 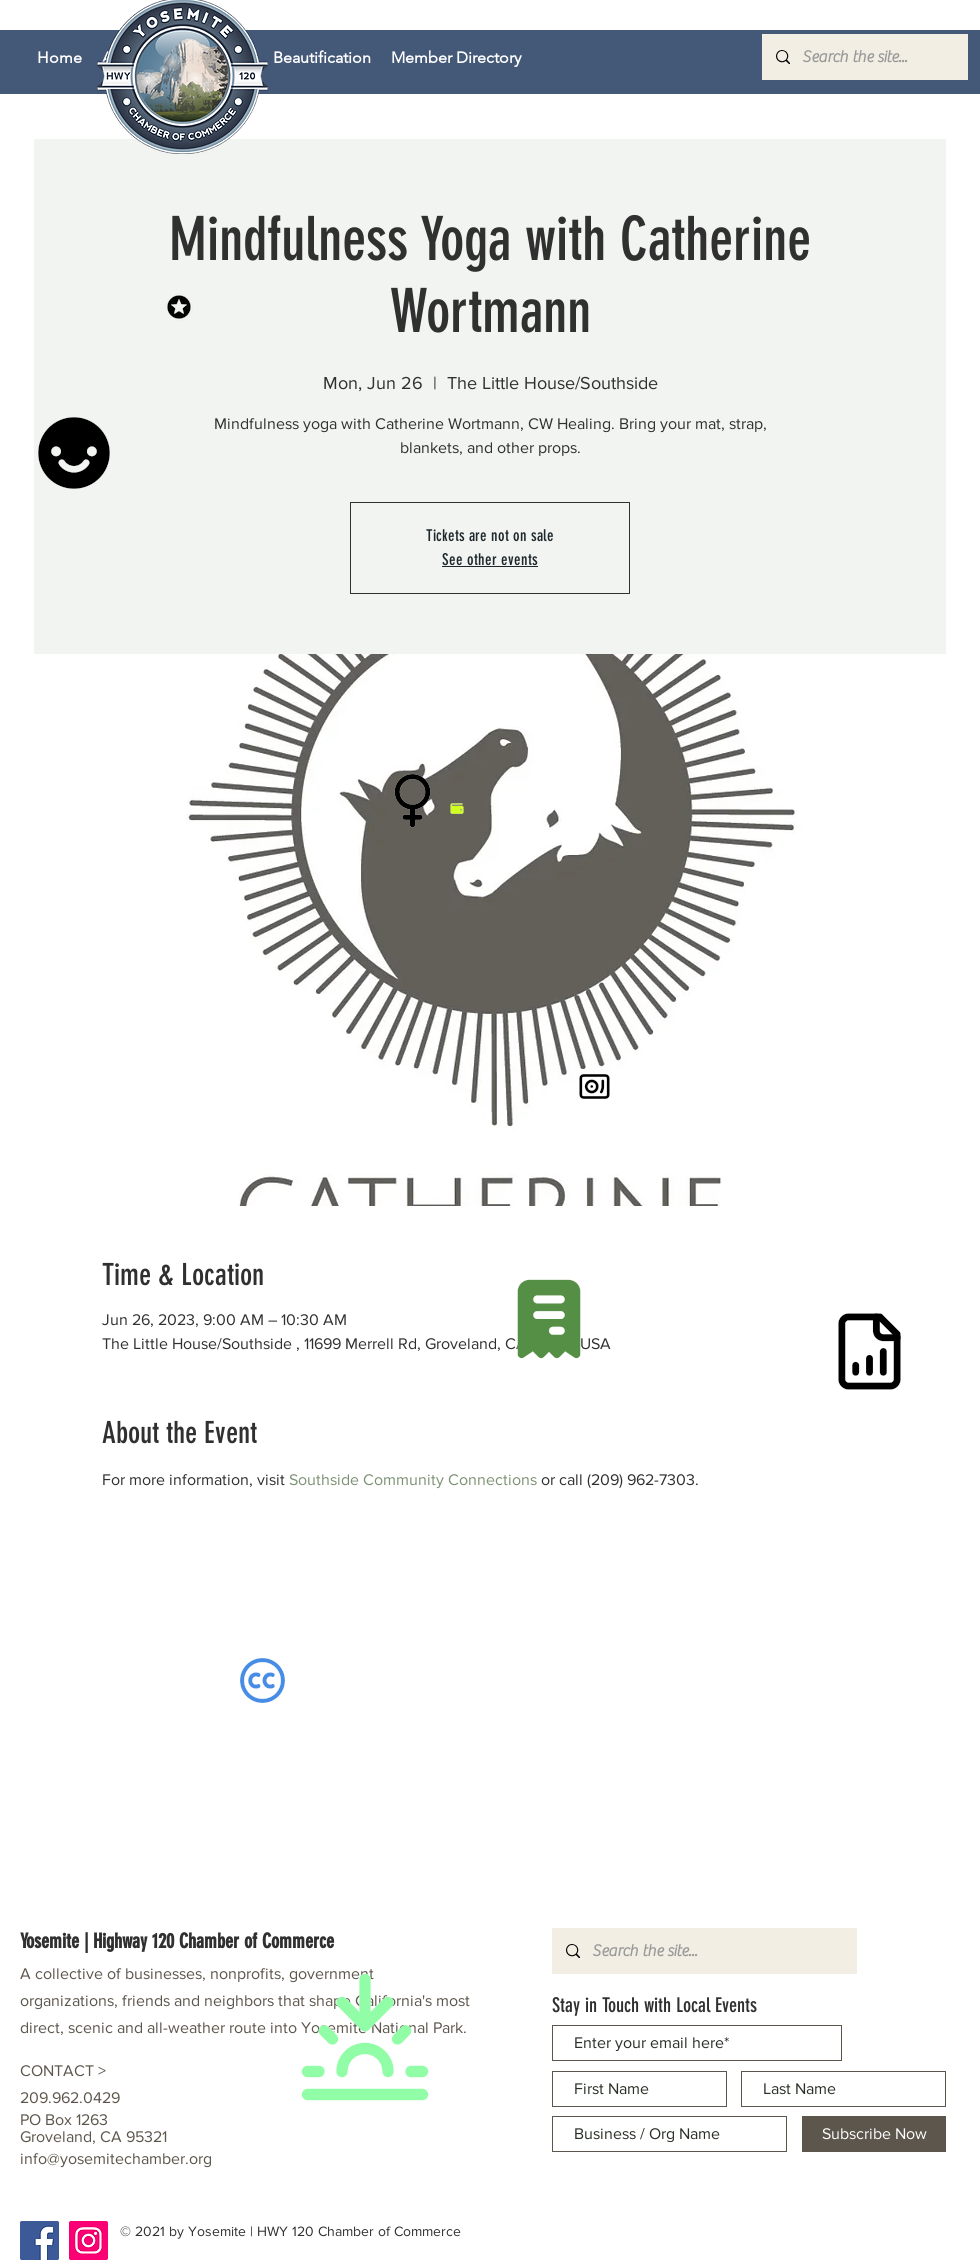 I want to click on view file with growth analytics, so click(x=869, y=1351).